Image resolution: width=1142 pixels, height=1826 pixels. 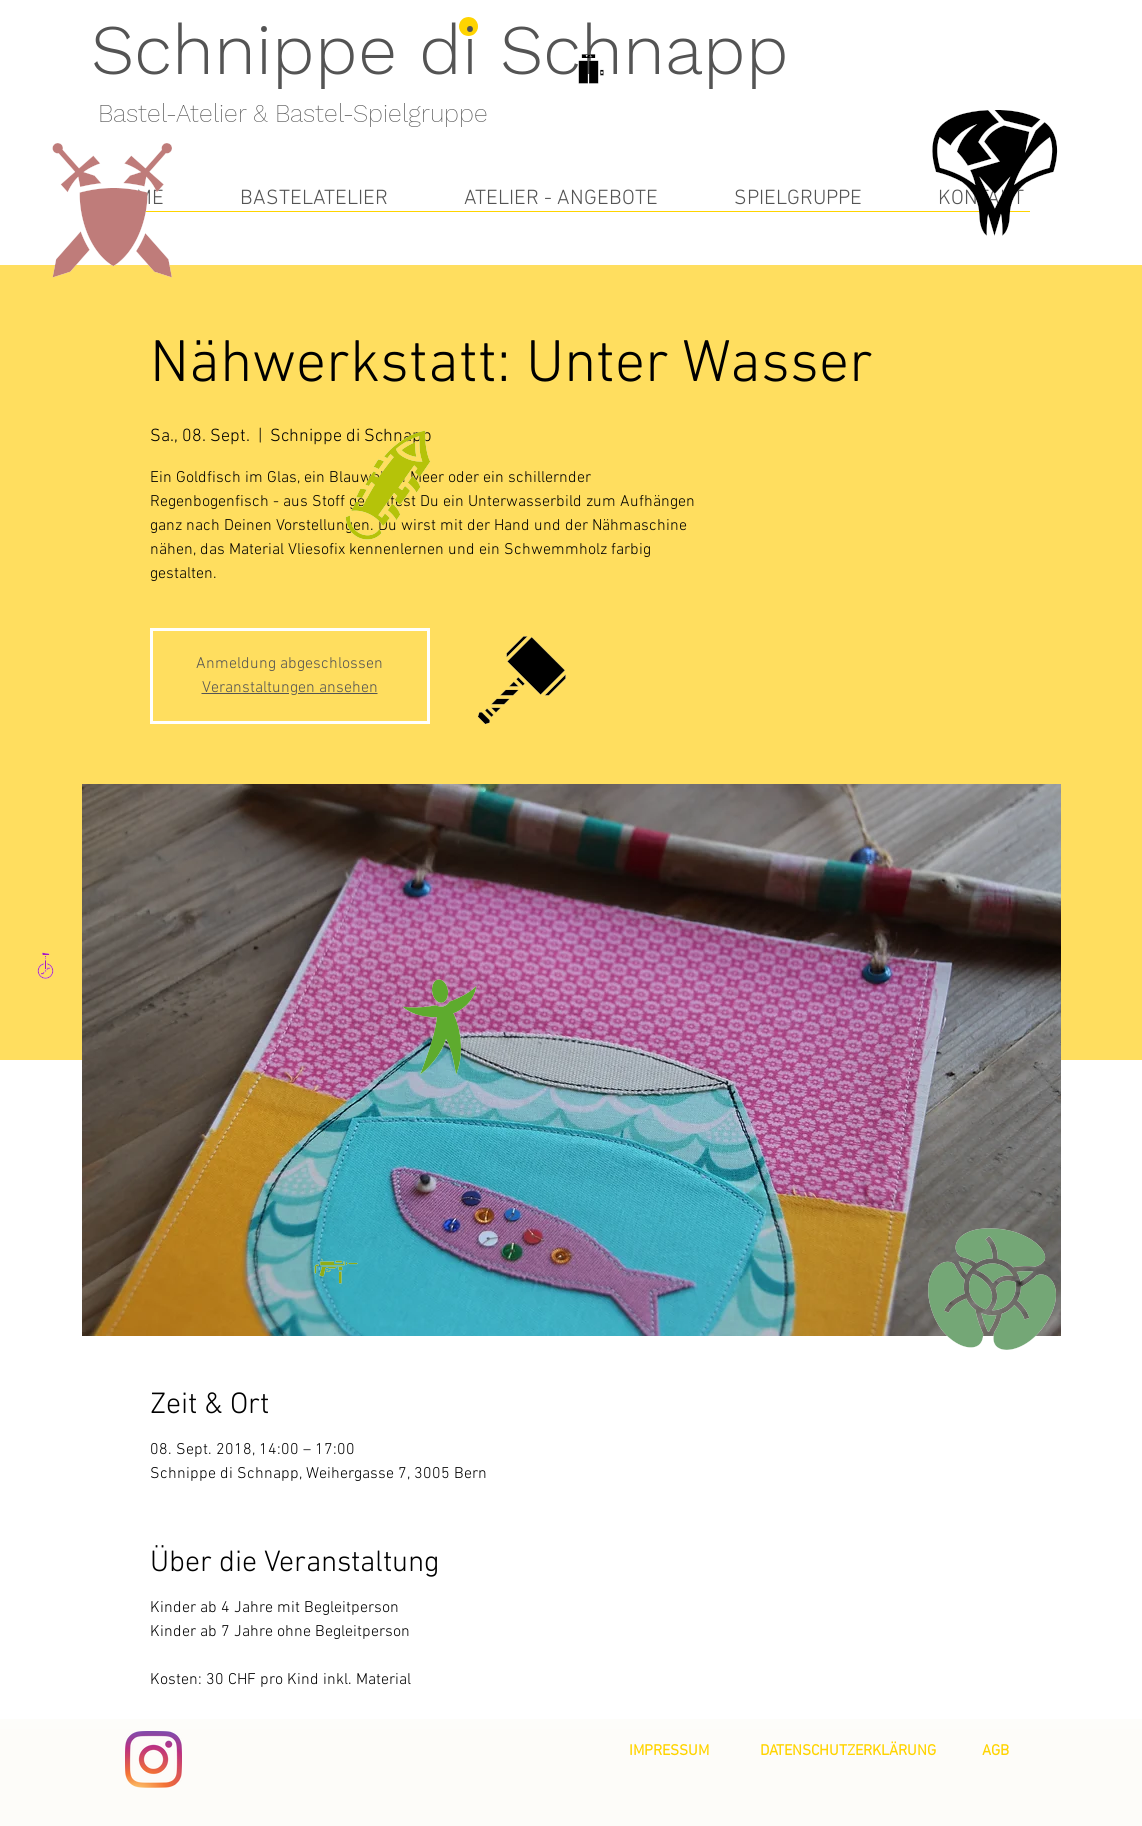 I want to click on select the grease gun weapon, so click(x=336, y=1271).